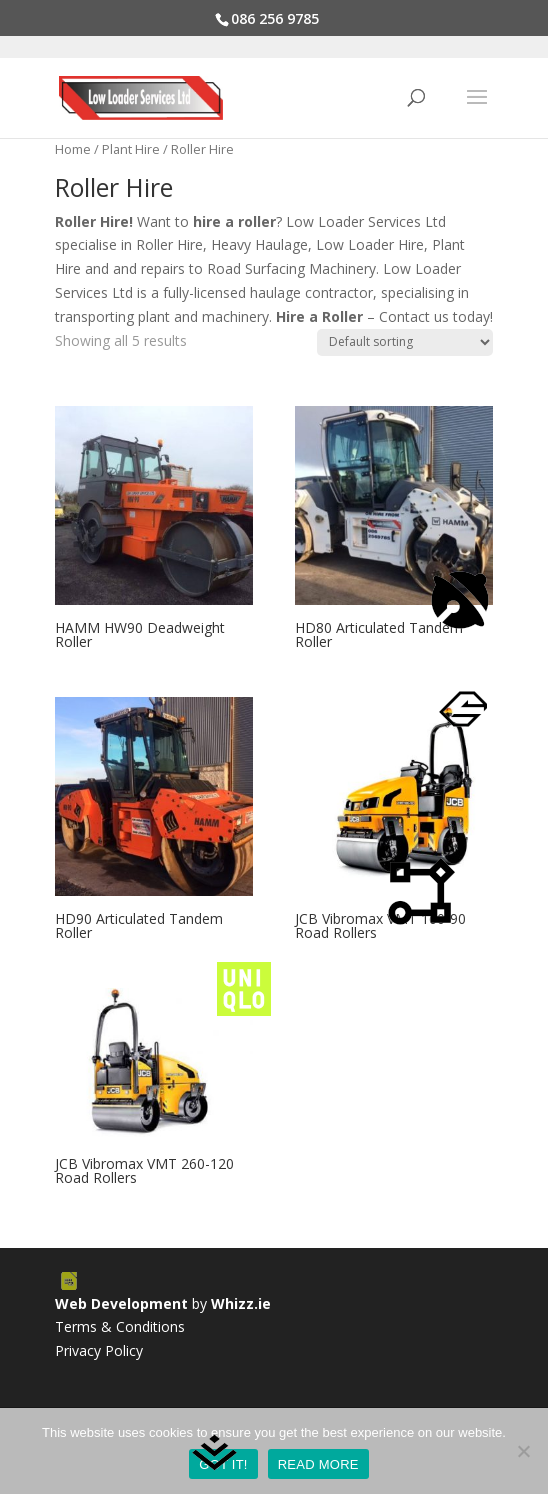  What do you see at coordinates (420, 892) in the screenshot?
I see `create or edit a flowchart` at bounding box center [420, 892].